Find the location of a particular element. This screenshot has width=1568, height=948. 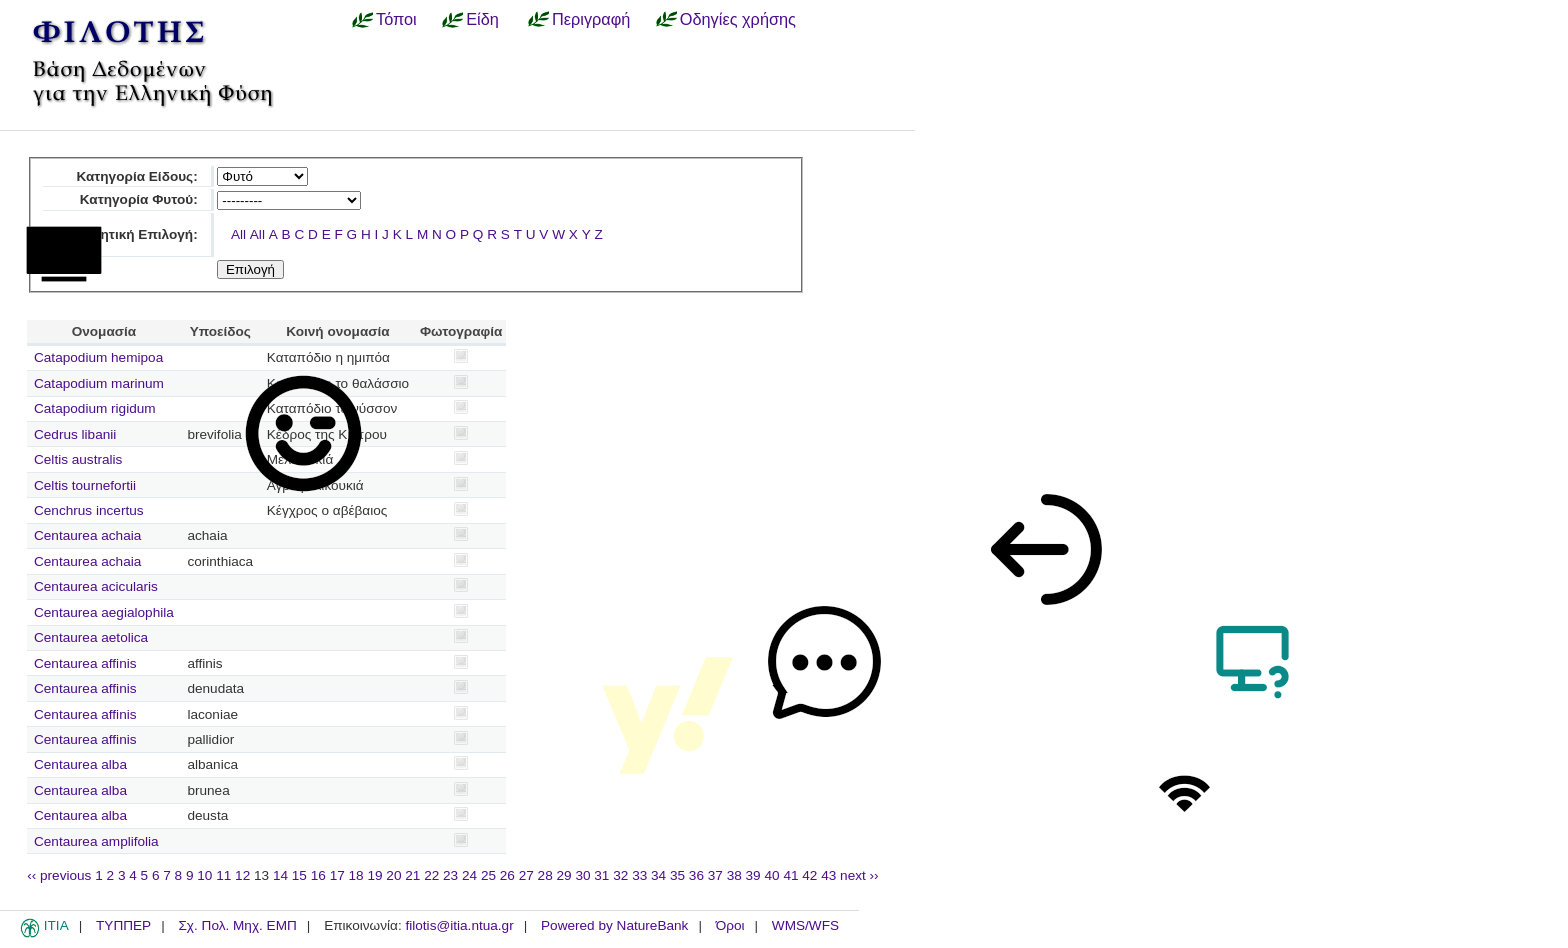

open chat or messaging is located at coordinates (824, 662).